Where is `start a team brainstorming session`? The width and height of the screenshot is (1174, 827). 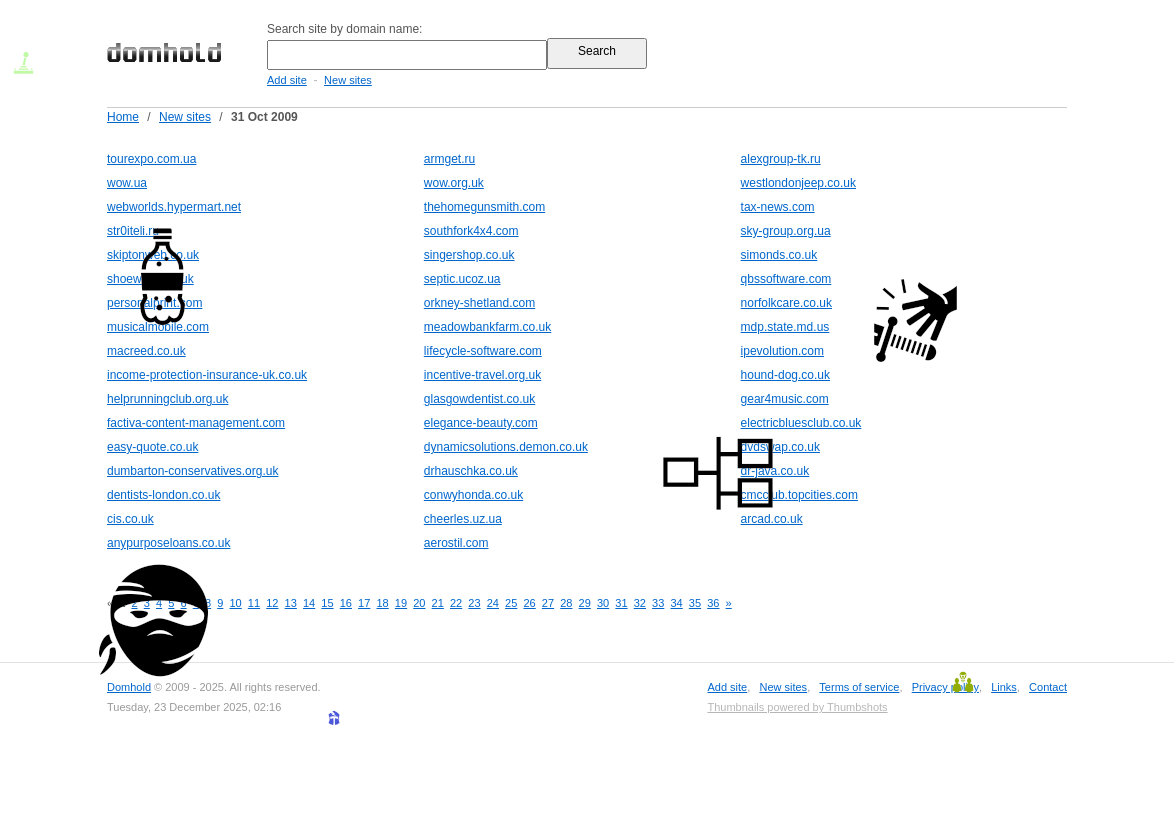
start a team brainstorming session is located at coordinates (963, 682).